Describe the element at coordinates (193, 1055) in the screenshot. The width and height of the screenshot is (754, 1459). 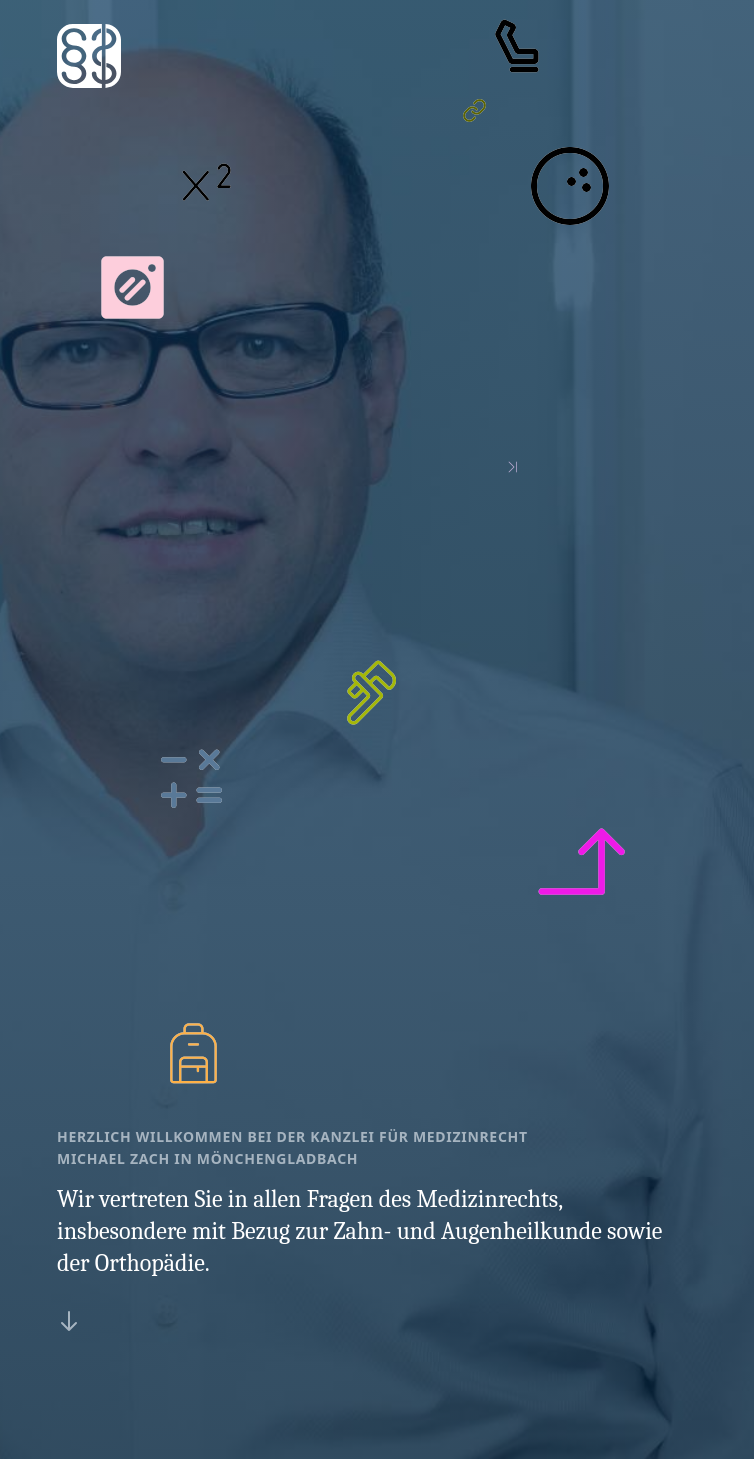
I see `access your inventory or storage` at that location.